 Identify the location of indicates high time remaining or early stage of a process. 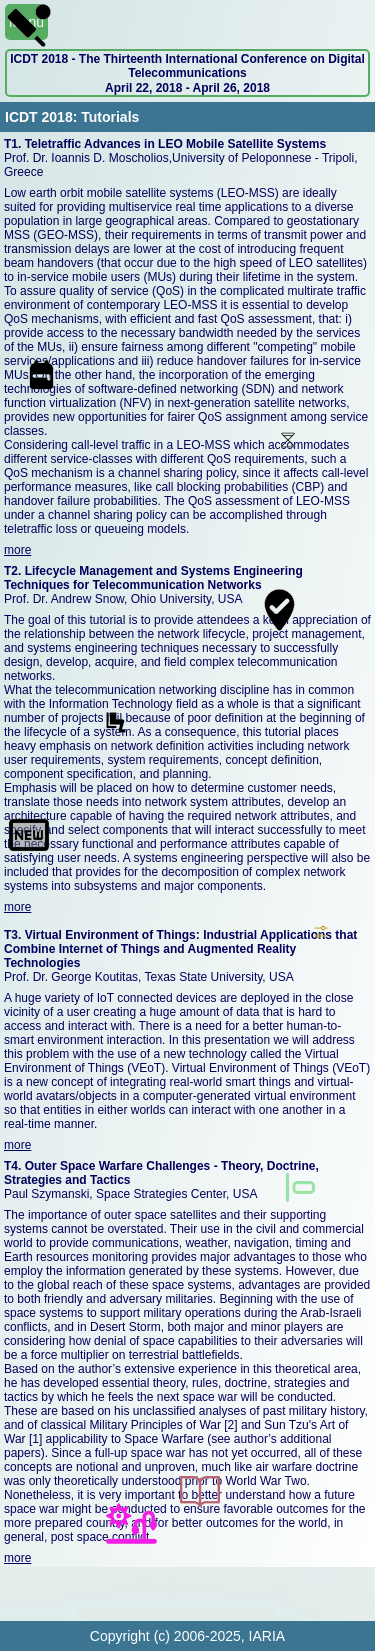
(288, 440).